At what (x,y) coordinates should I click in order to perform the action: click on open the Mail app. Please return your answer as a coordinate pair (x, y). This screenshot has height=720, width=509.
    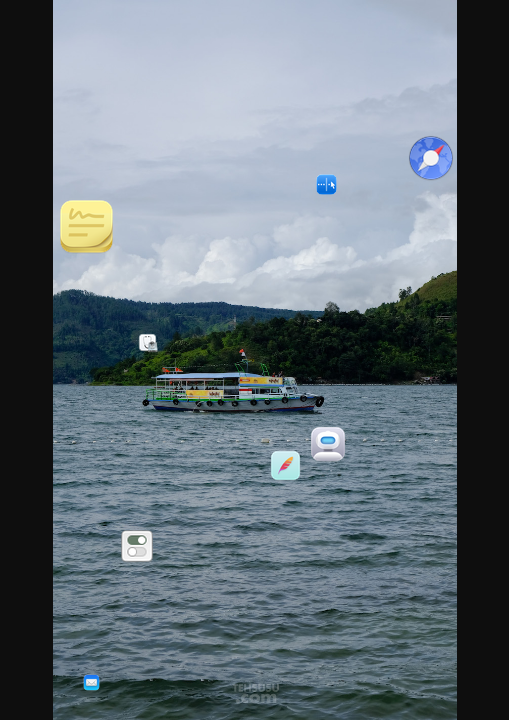
    Looking at the image, I should click on (91, 682).